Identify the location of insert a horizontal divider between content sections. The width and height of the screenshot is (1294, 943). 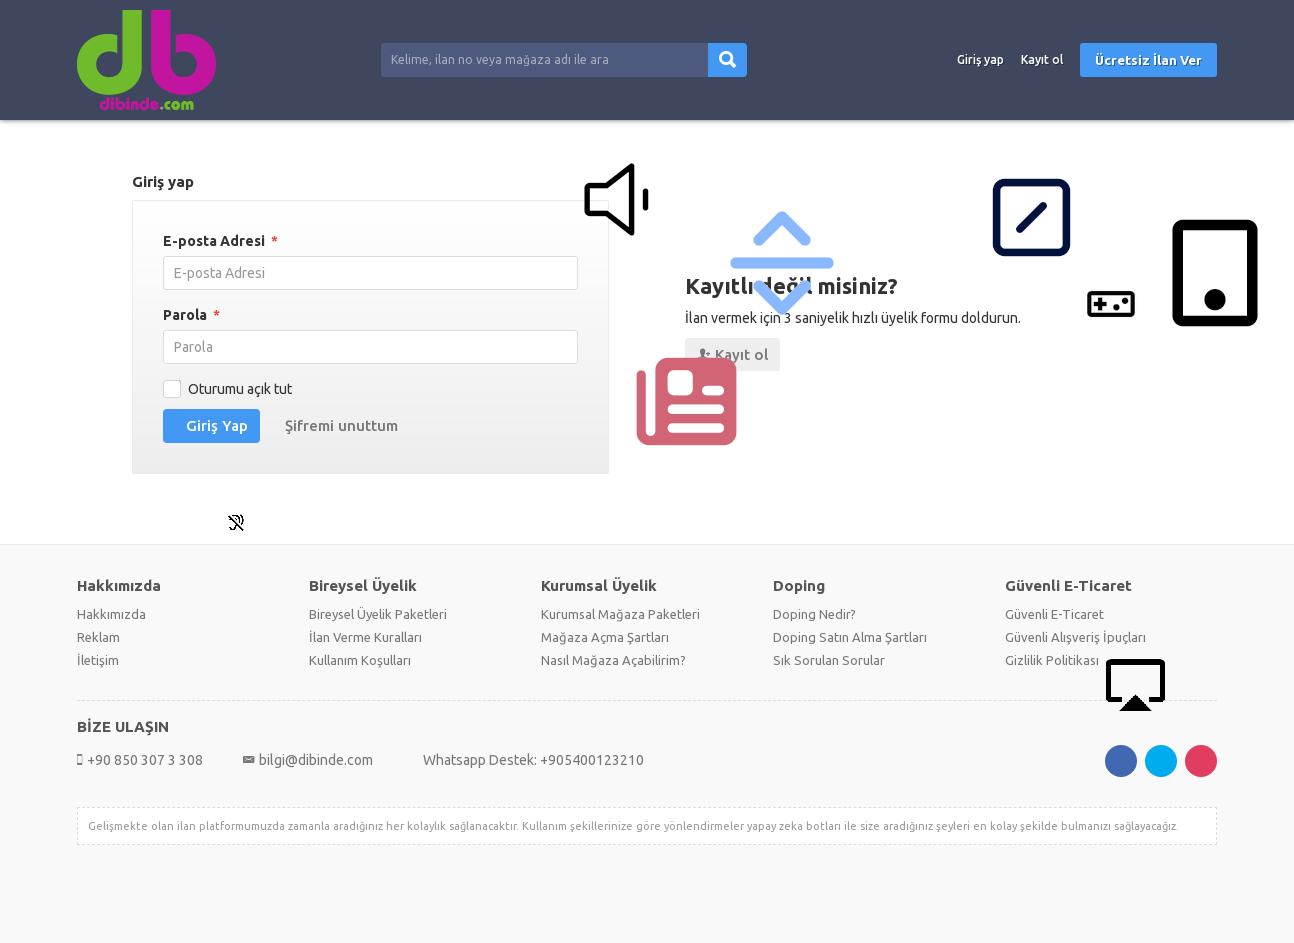
(782, 263).